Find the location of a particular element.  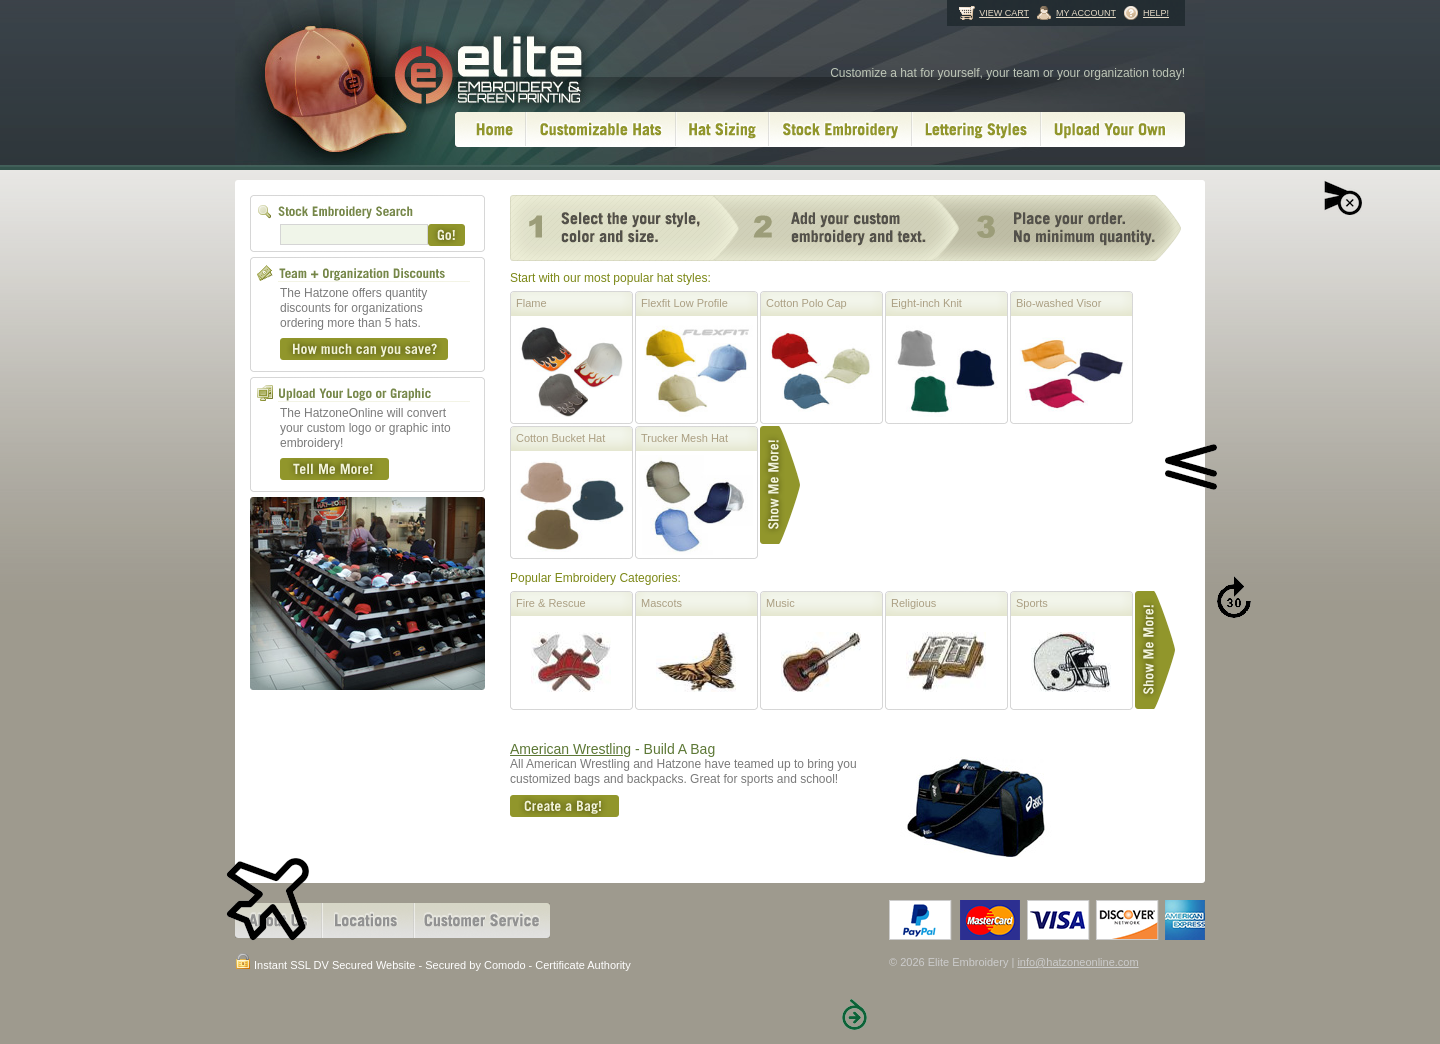

navigate to Doctrine PHP library documentation is located at coordinates (854, 1014).